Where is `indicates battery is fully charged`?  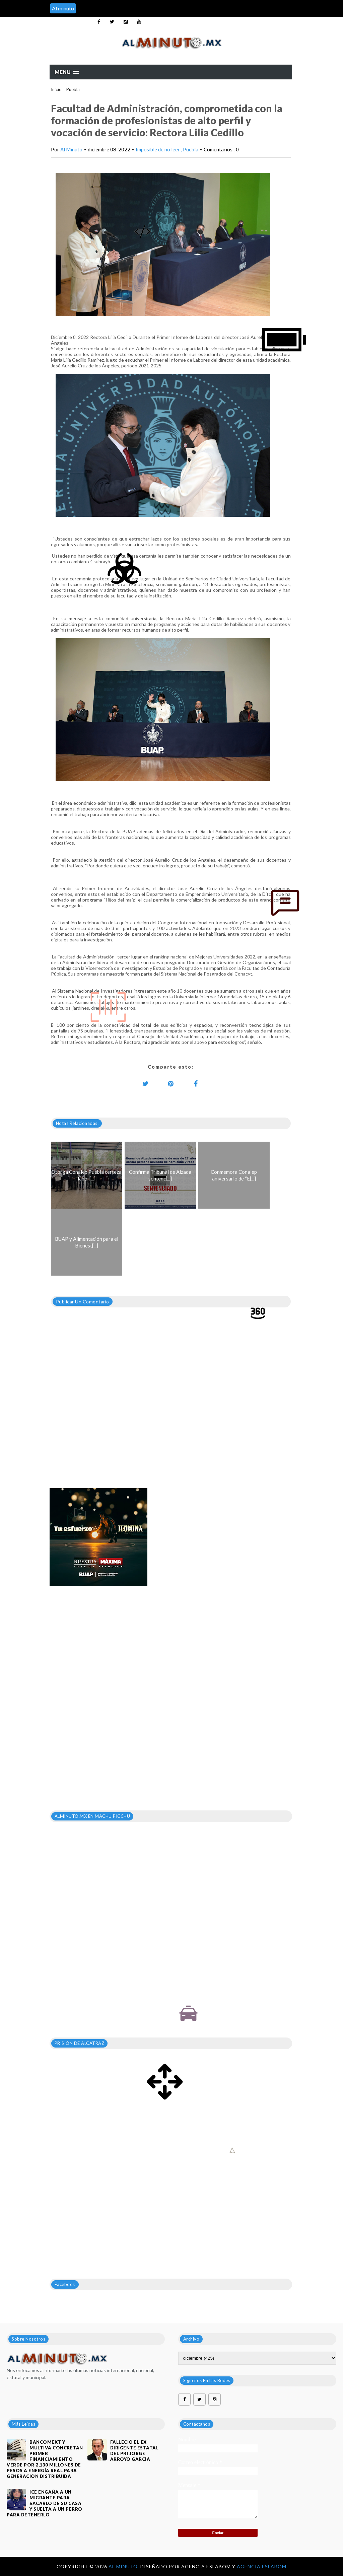
indicates battery is fully charged is located at coordinates (284, 340).